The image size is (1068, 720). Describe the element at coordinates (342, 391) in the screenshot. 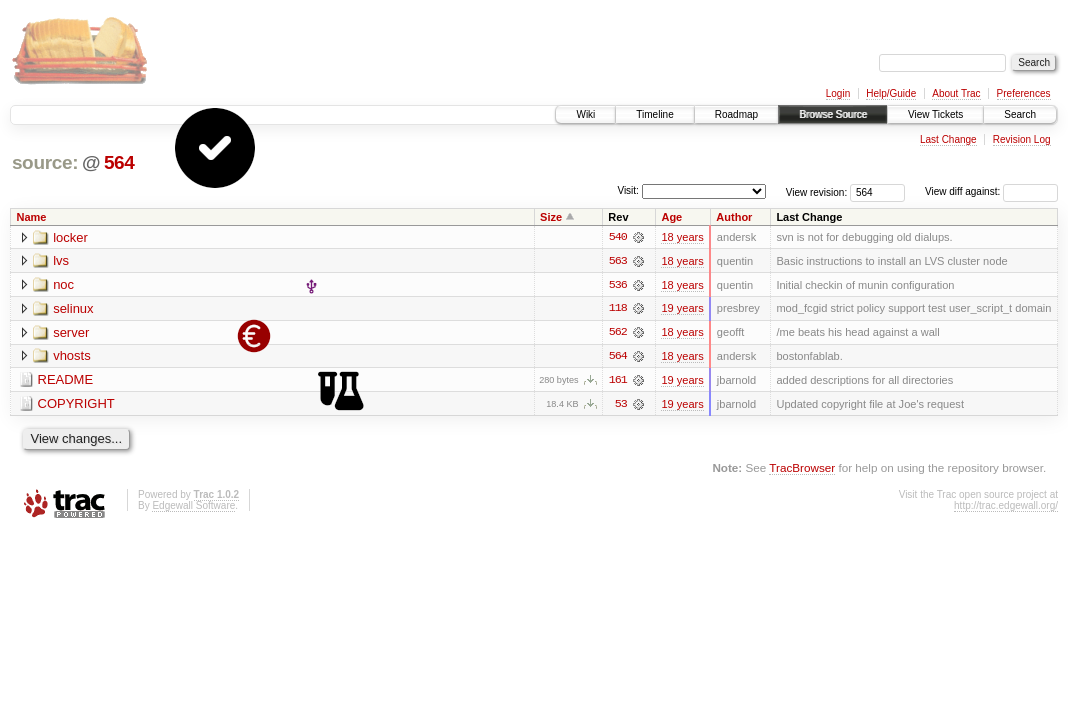

I see `access laboratory or science tools` at that location.